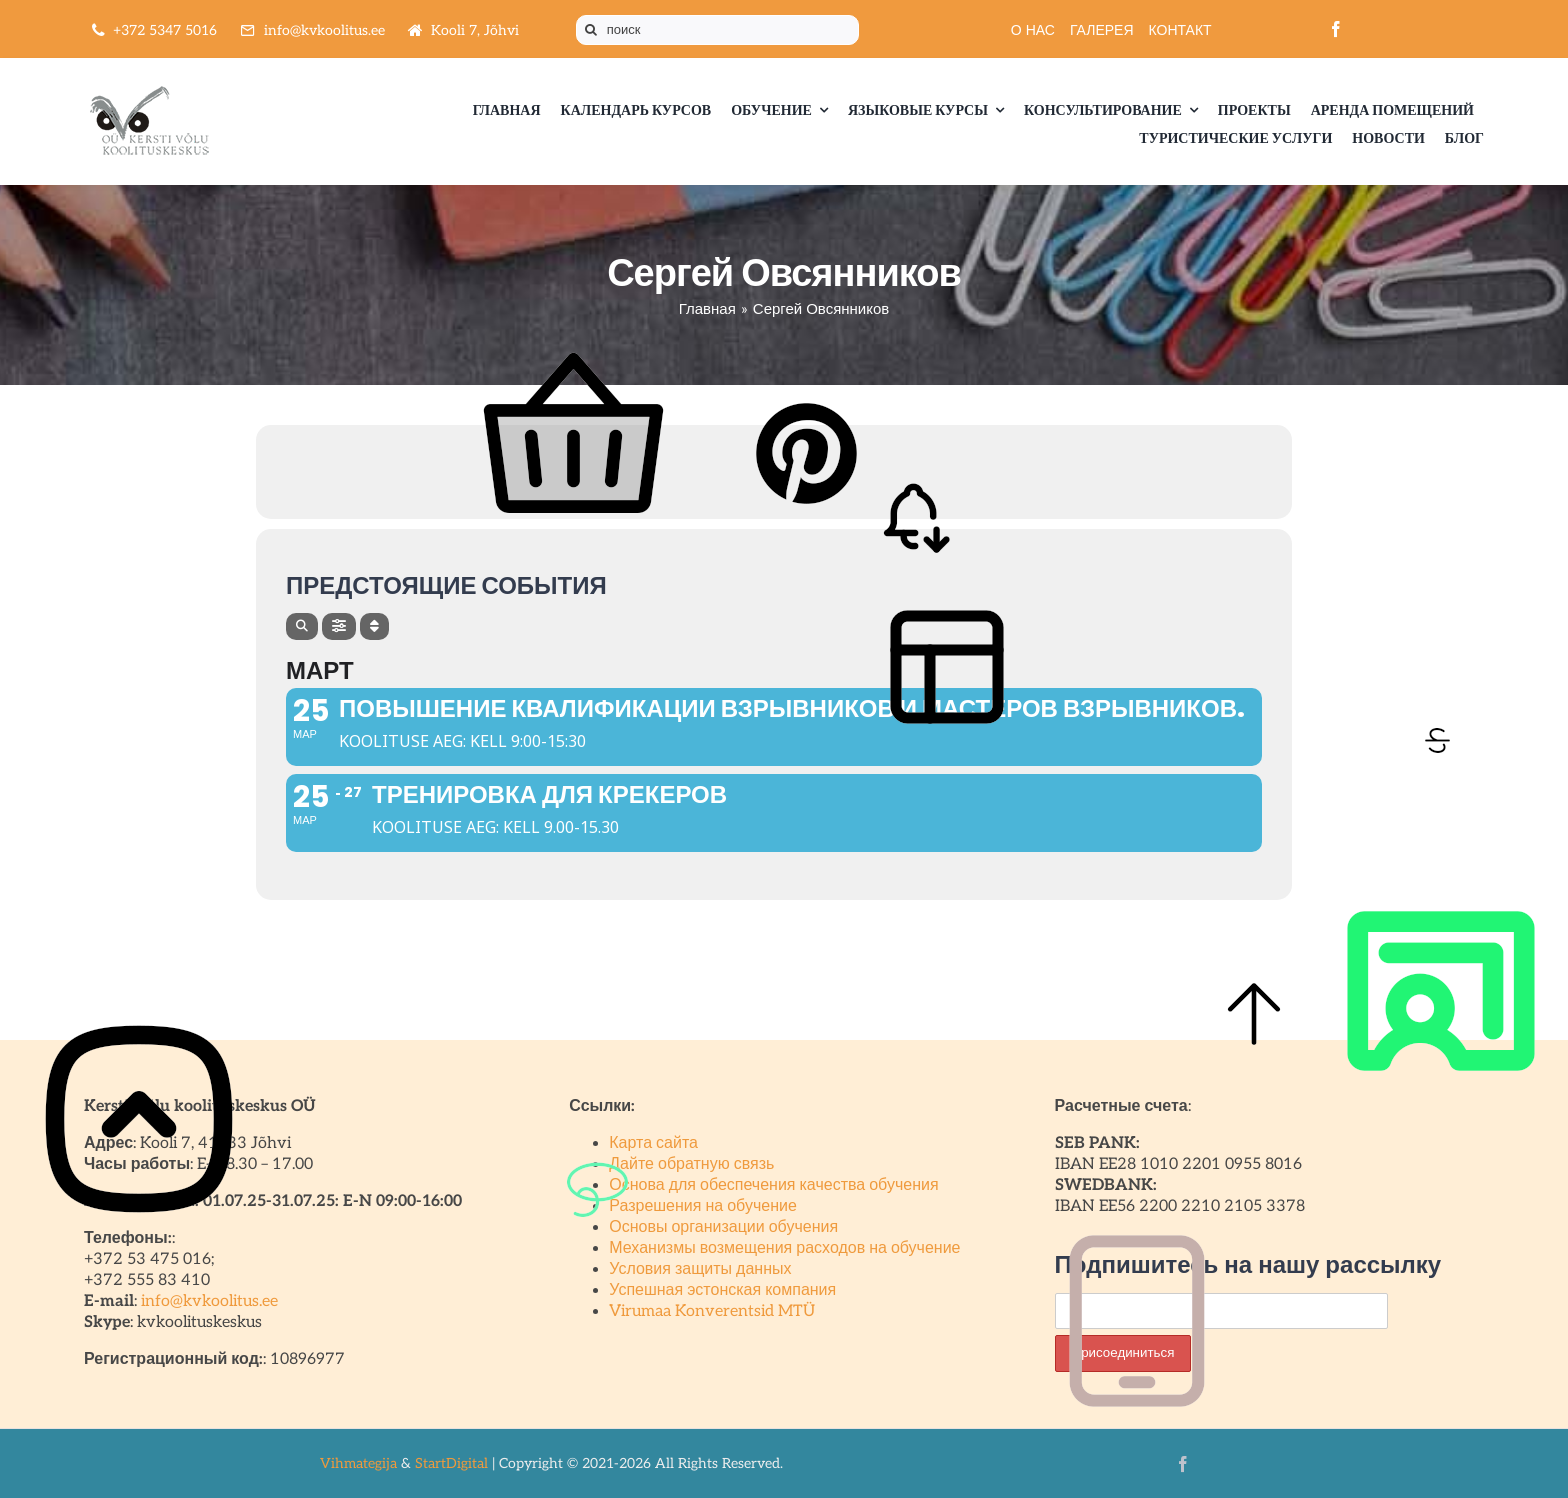  I want to click on view your shopping basket, so click(573, 442).